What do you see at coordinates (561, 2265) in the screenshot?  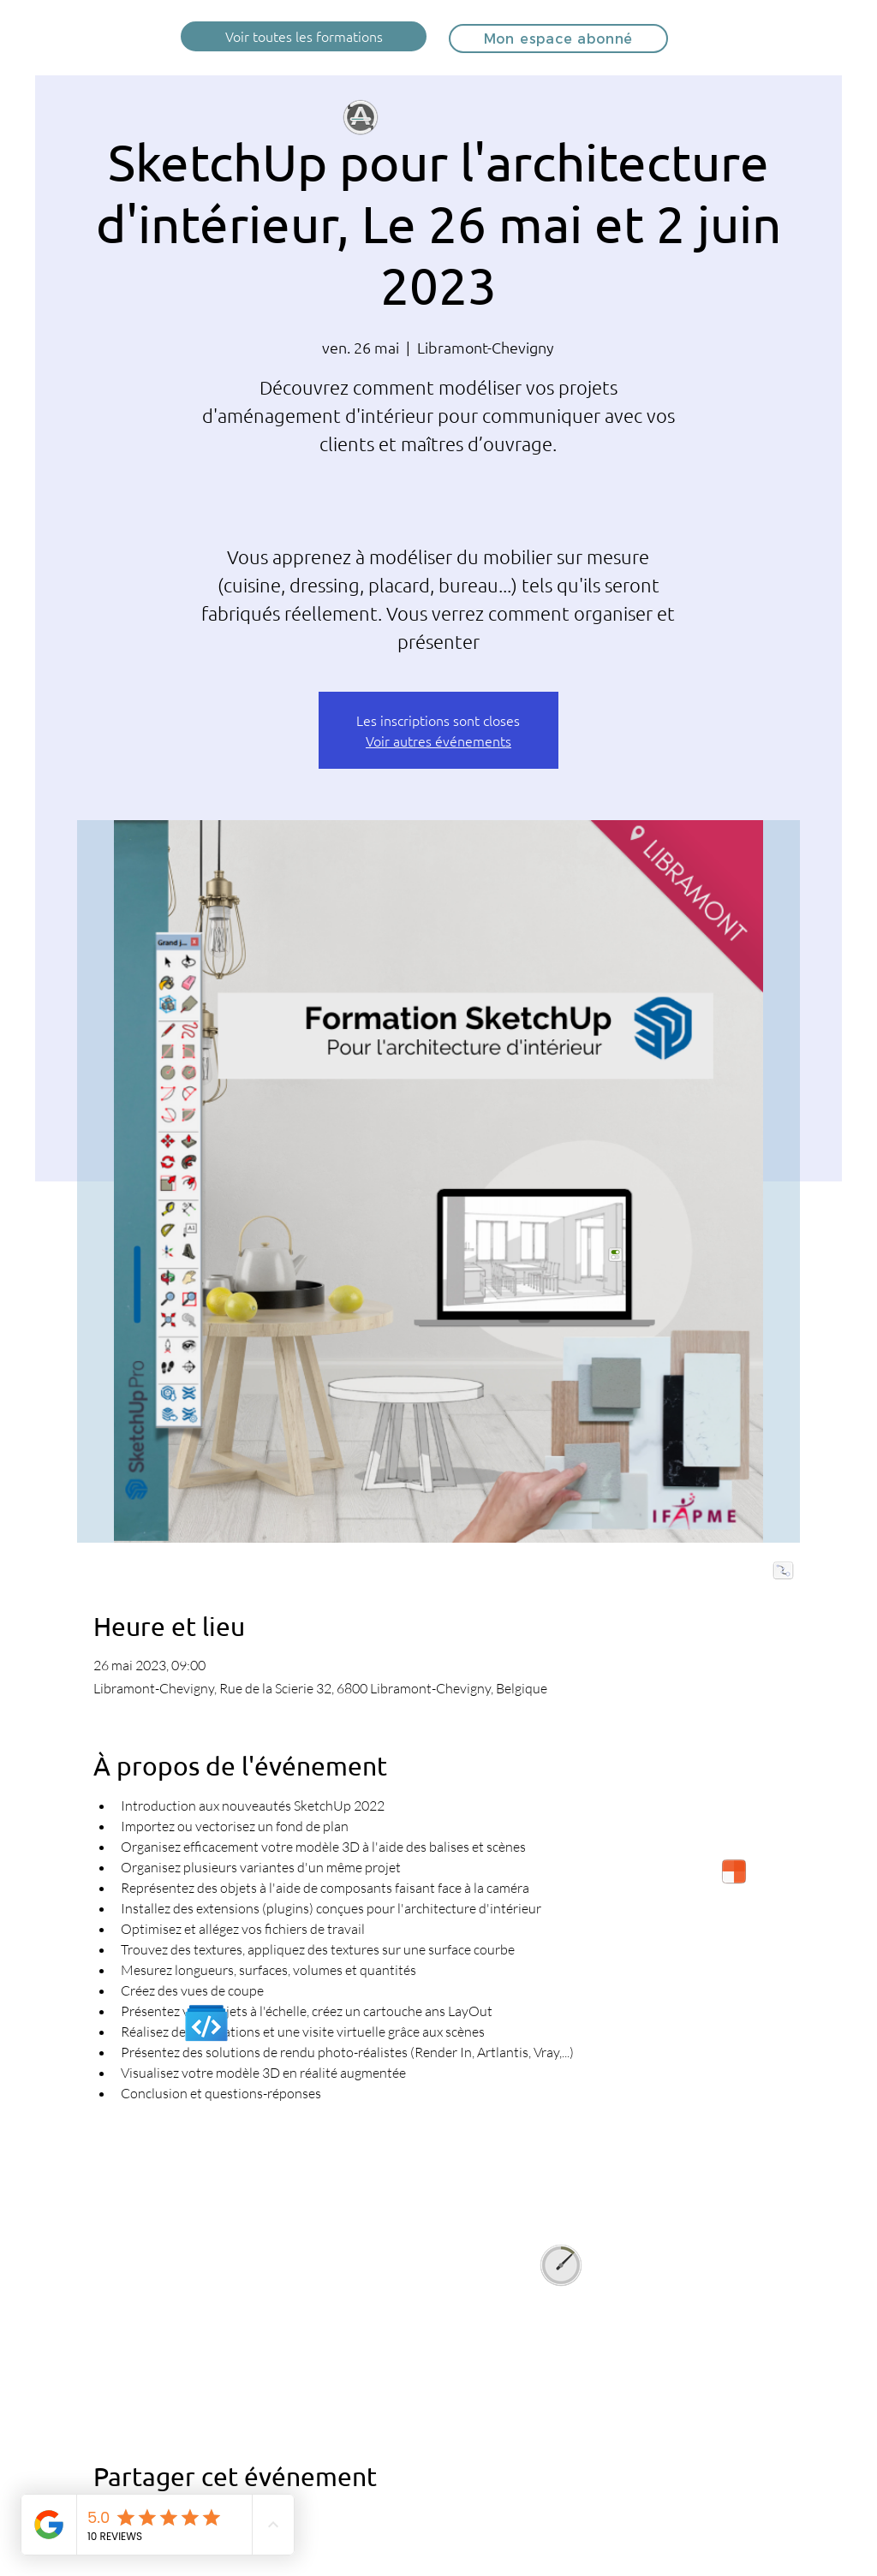 I see `launch sysprof system profiler` at bounding box center [561, 2265].